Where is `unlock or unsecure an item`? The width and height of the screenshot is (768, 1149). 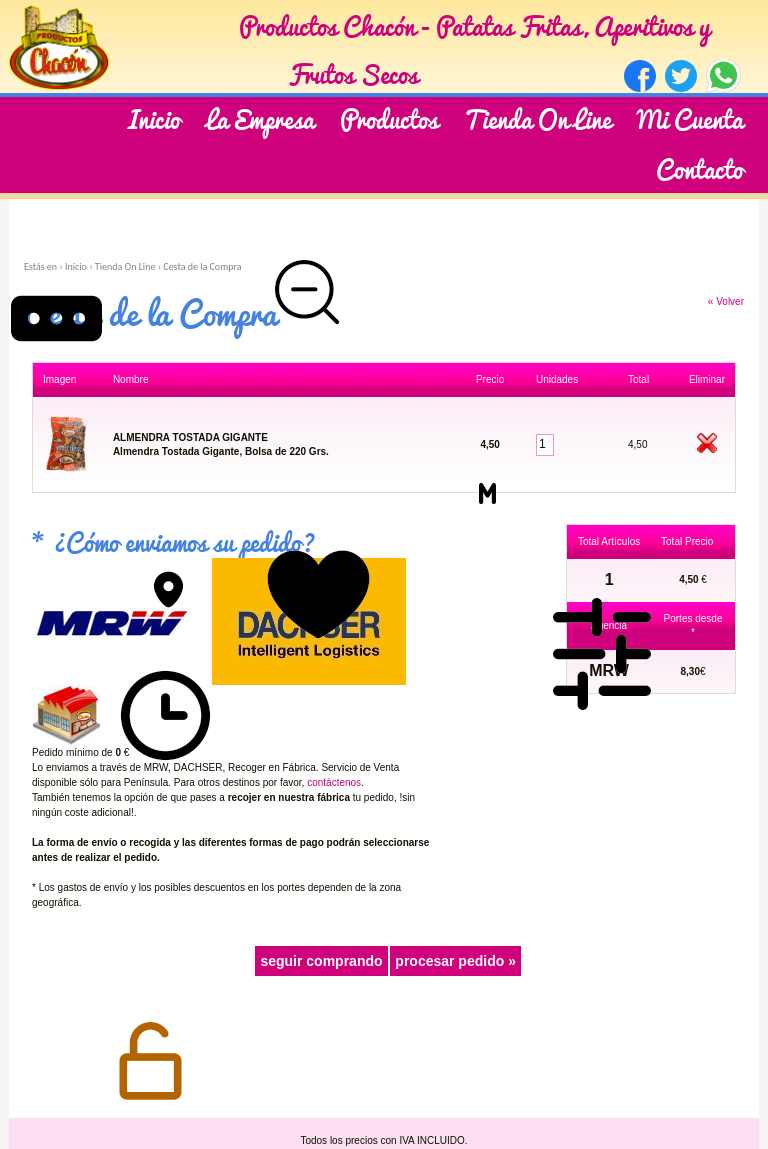 unlock or unsecure an item is located at coordinates (150, 1063).